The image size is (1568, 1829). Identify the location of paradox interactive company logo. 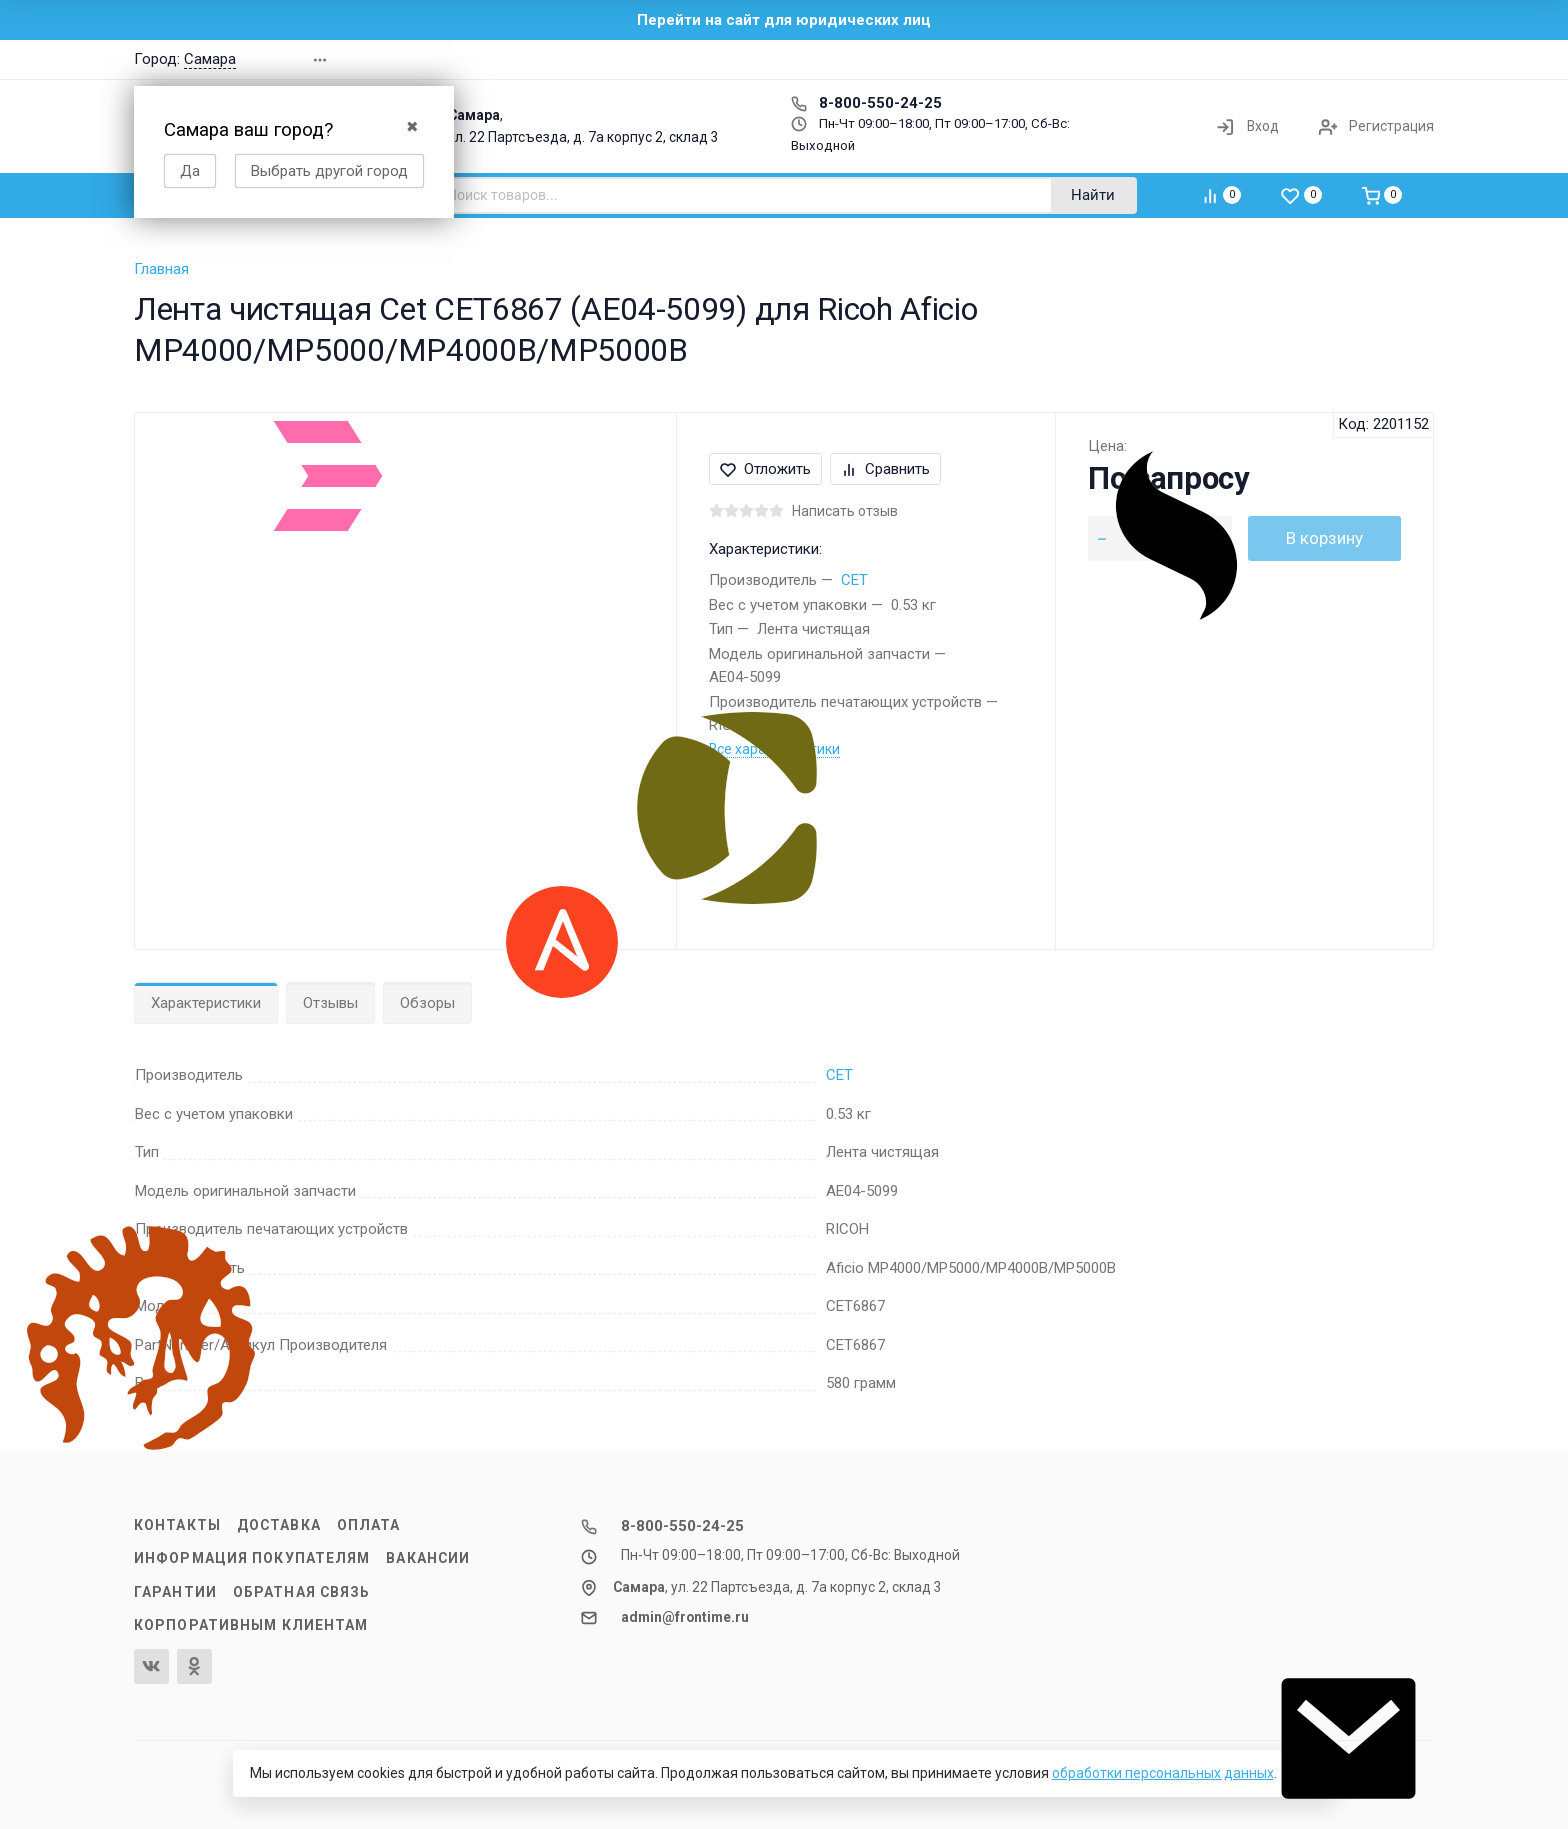
(141, 1338).